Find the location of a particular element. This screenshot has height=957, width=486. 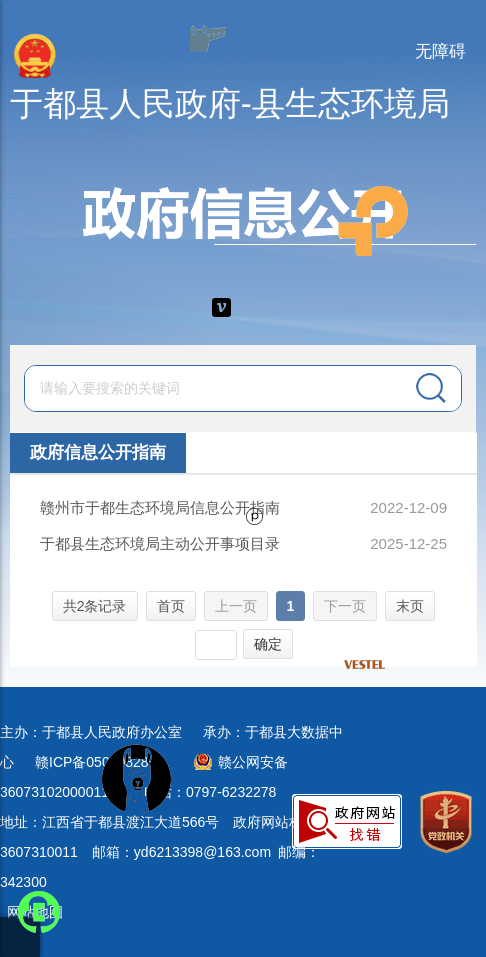

open ecosia search engine is located at coordinates (39, 912).